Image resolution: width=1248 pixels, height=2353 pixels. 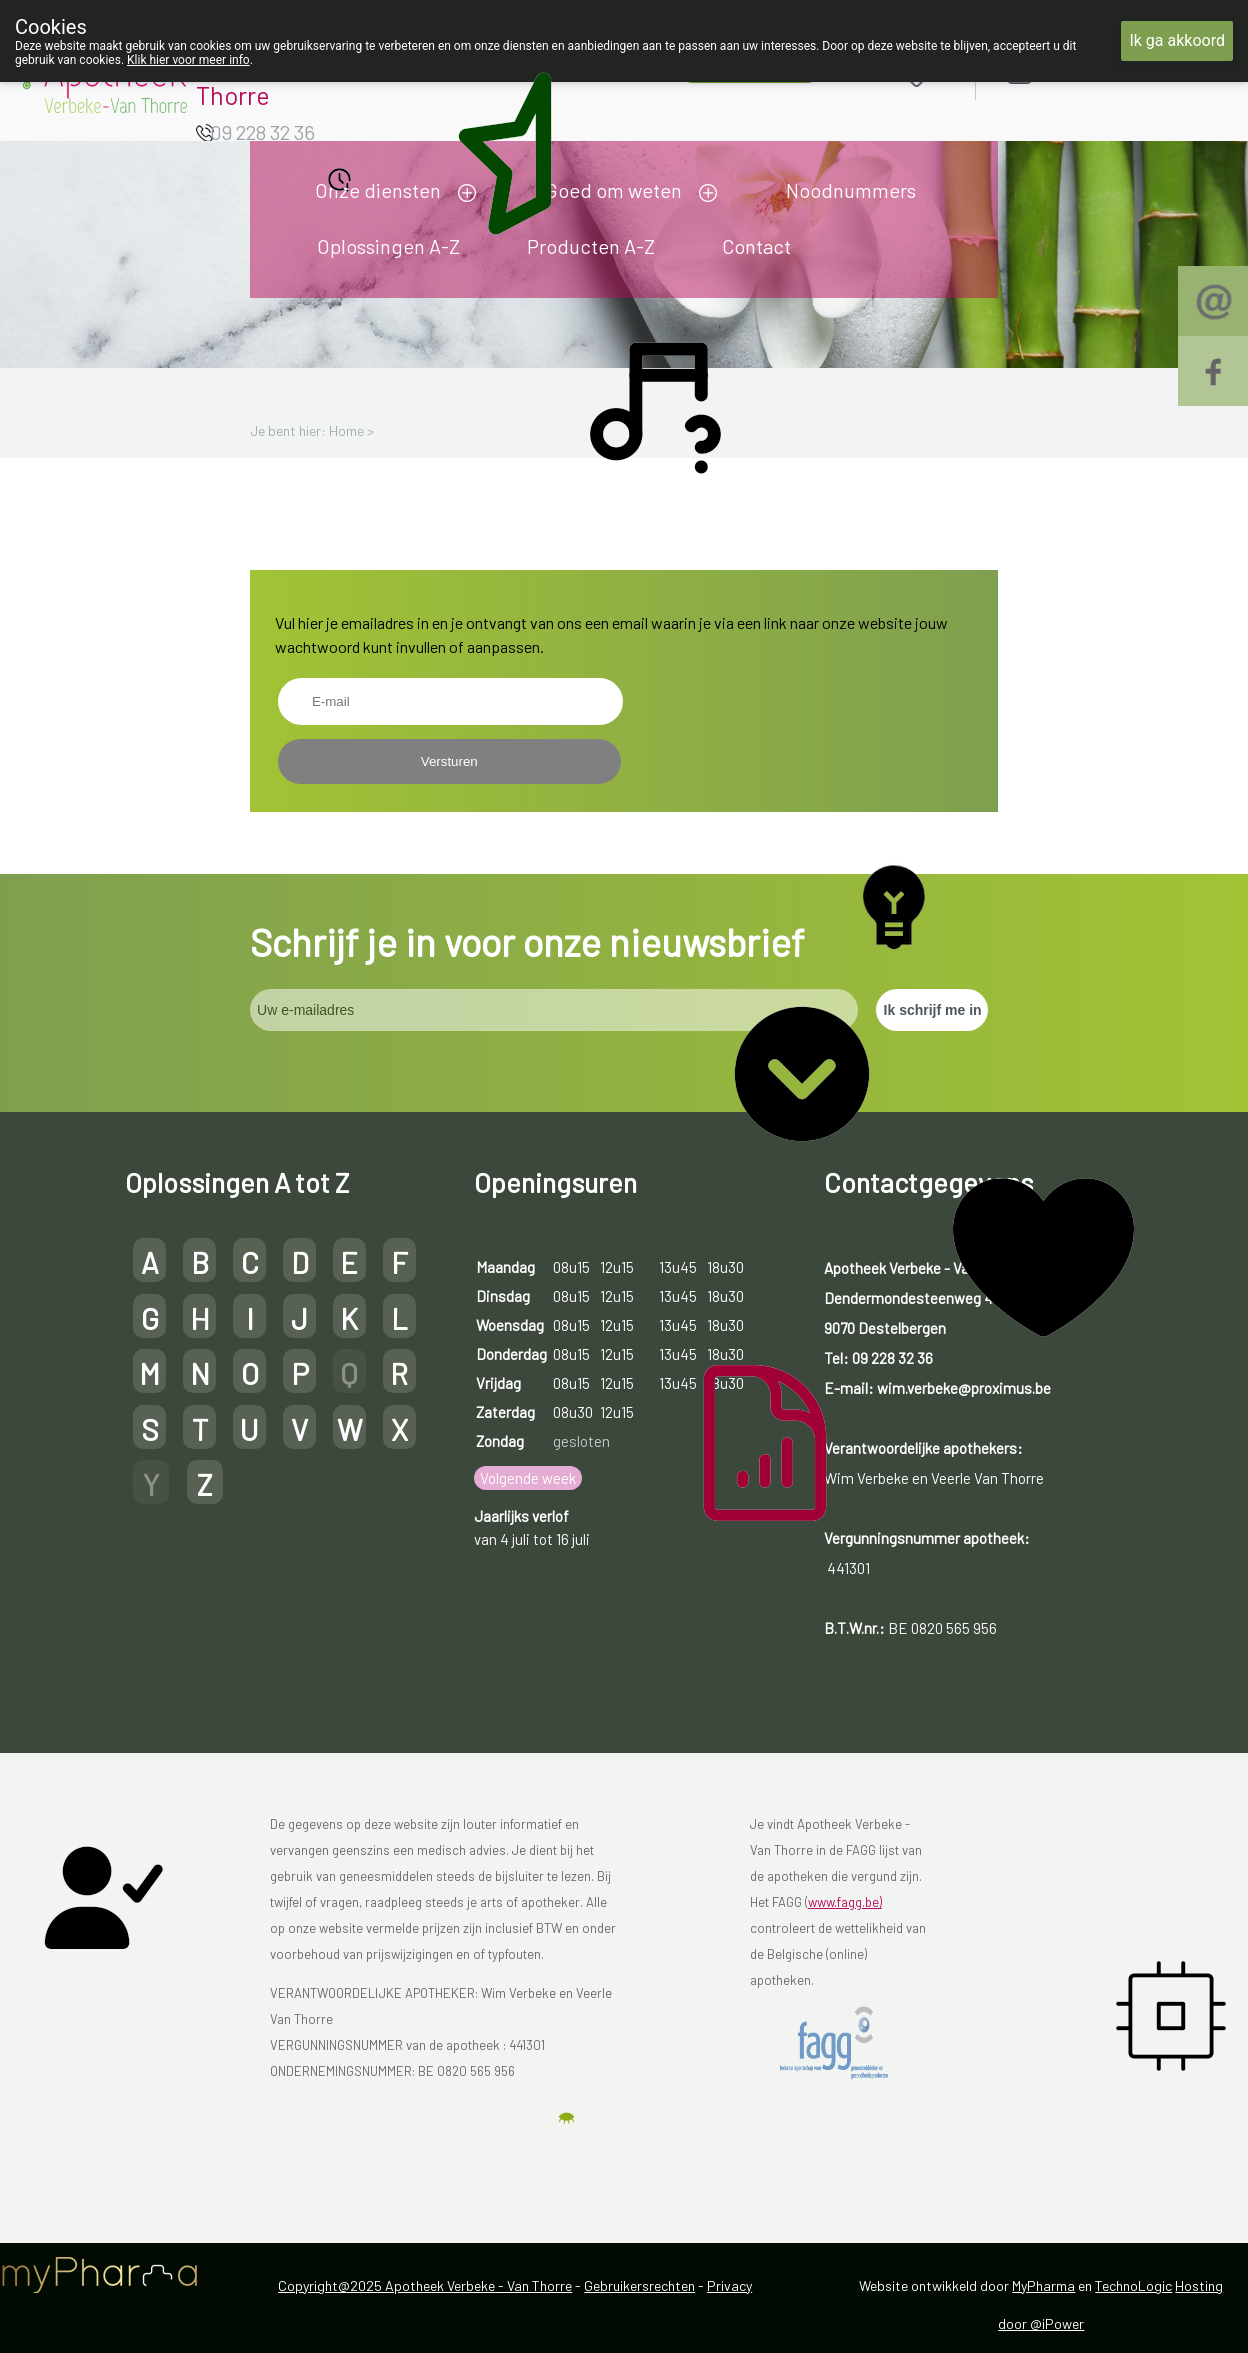 I want to click on time-sensitive alert or warning, so click(x=339, y=179).